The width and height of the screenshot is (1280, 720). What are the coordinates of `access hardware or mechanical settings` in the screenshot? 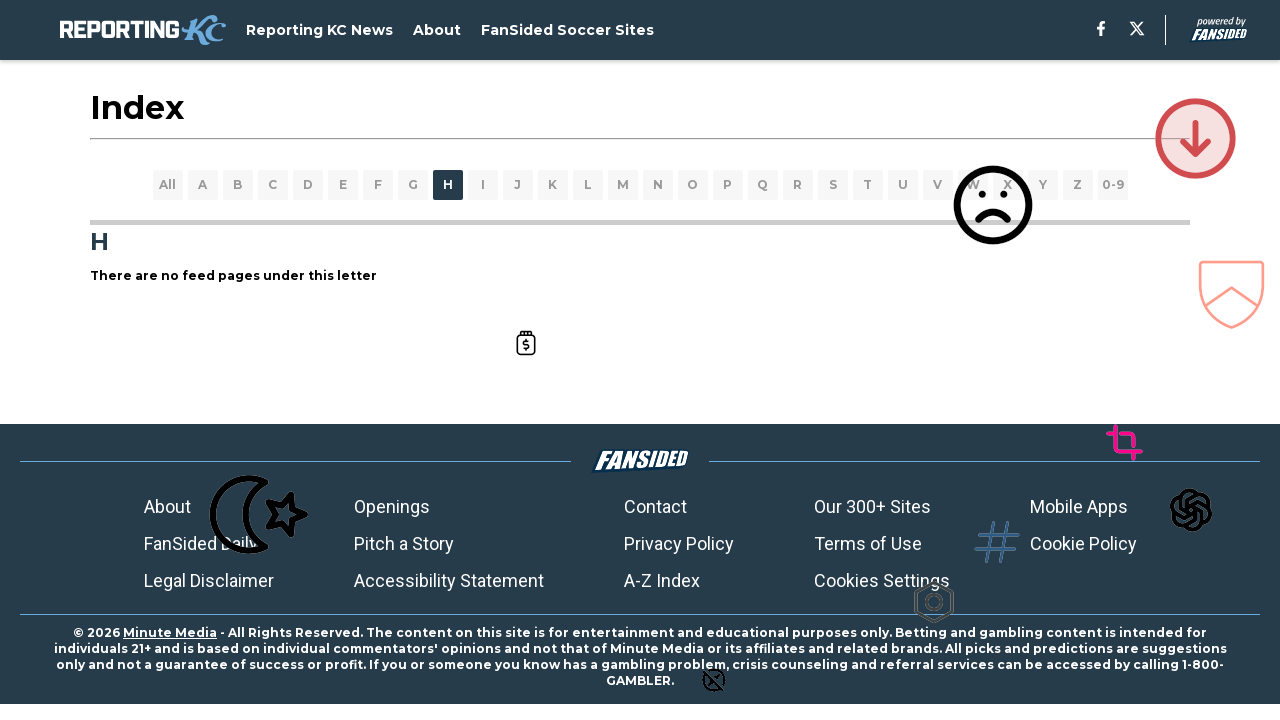 It's located at (934, 602).